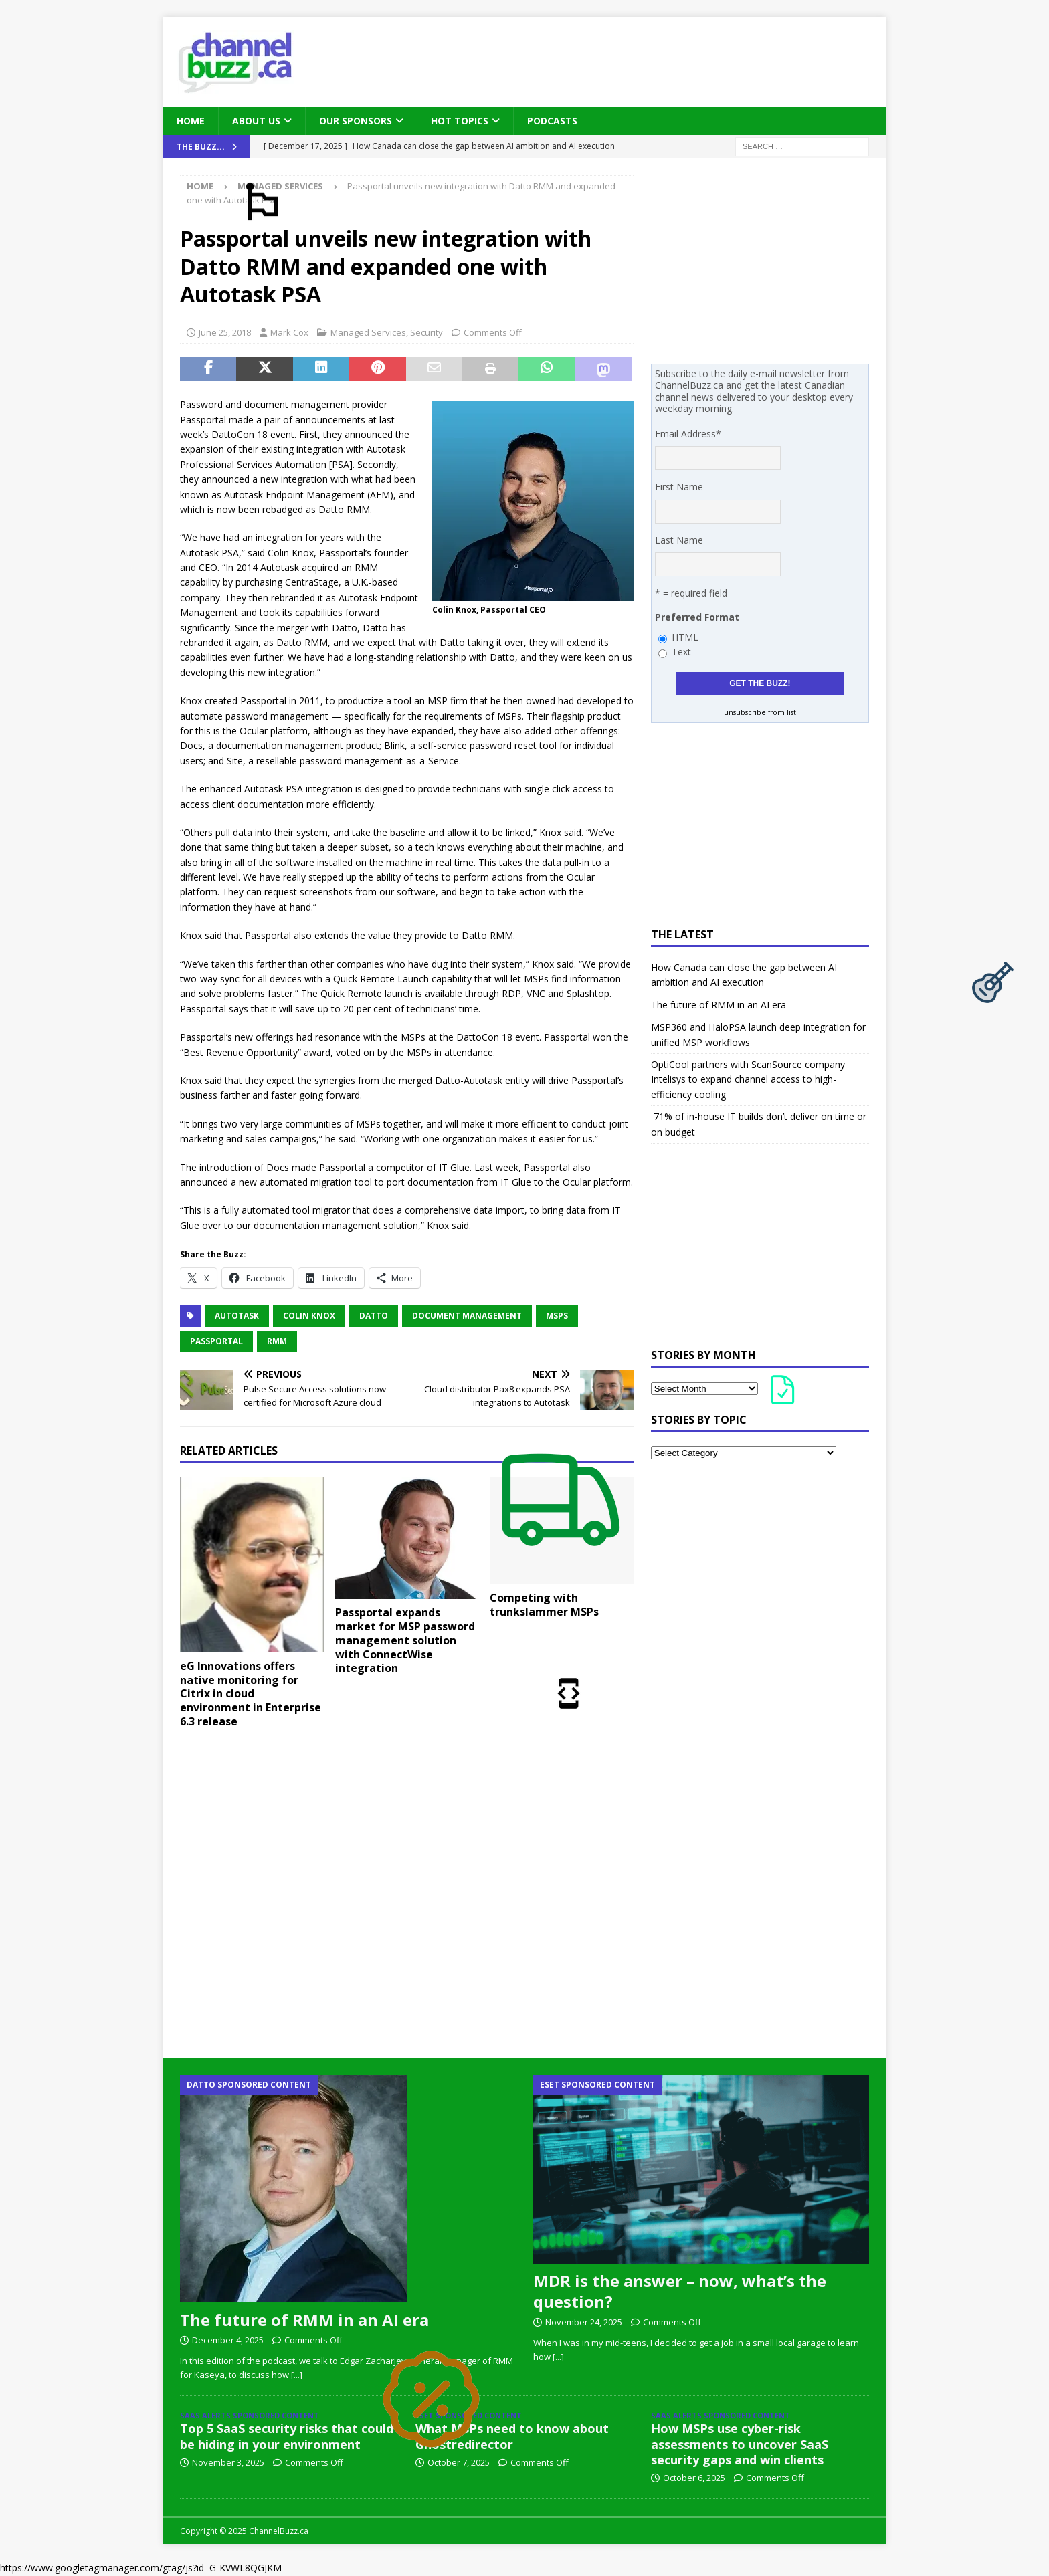 This screenshot has width=1049, height=2576. Describe the element at coordinates (992, 982) in the screenshot. I see `access music or audio content` at that location.